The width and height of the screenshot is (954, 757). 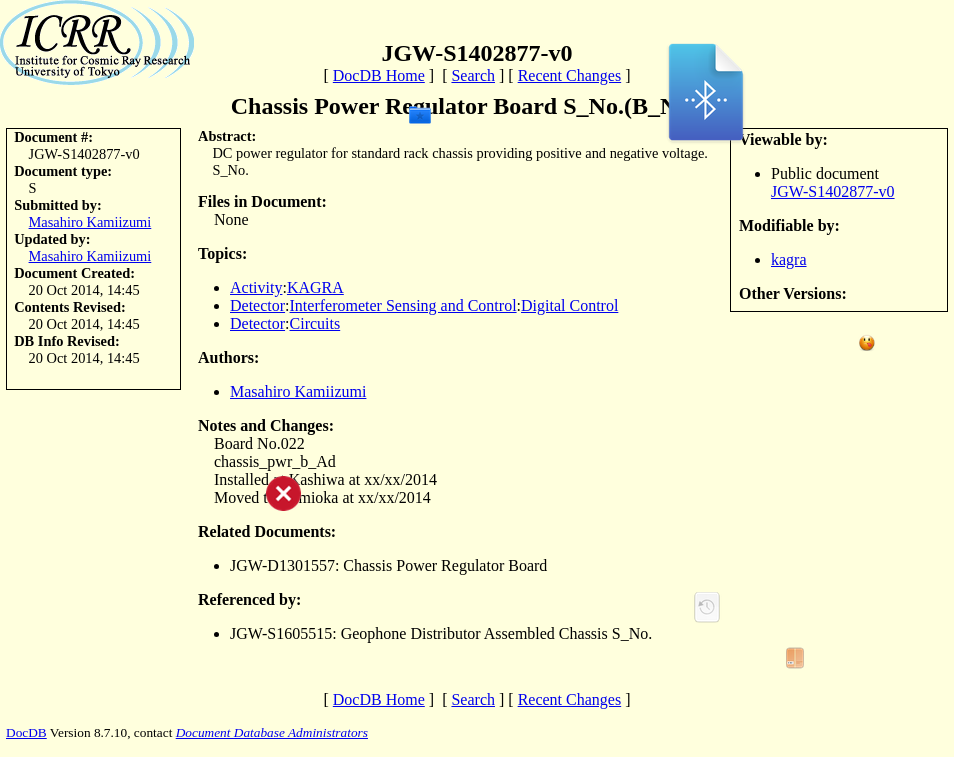 What do you see at coordinates (283, 493) in the screenshot?
I see `cancel or stop the current action` at bounding box center [283, 493].